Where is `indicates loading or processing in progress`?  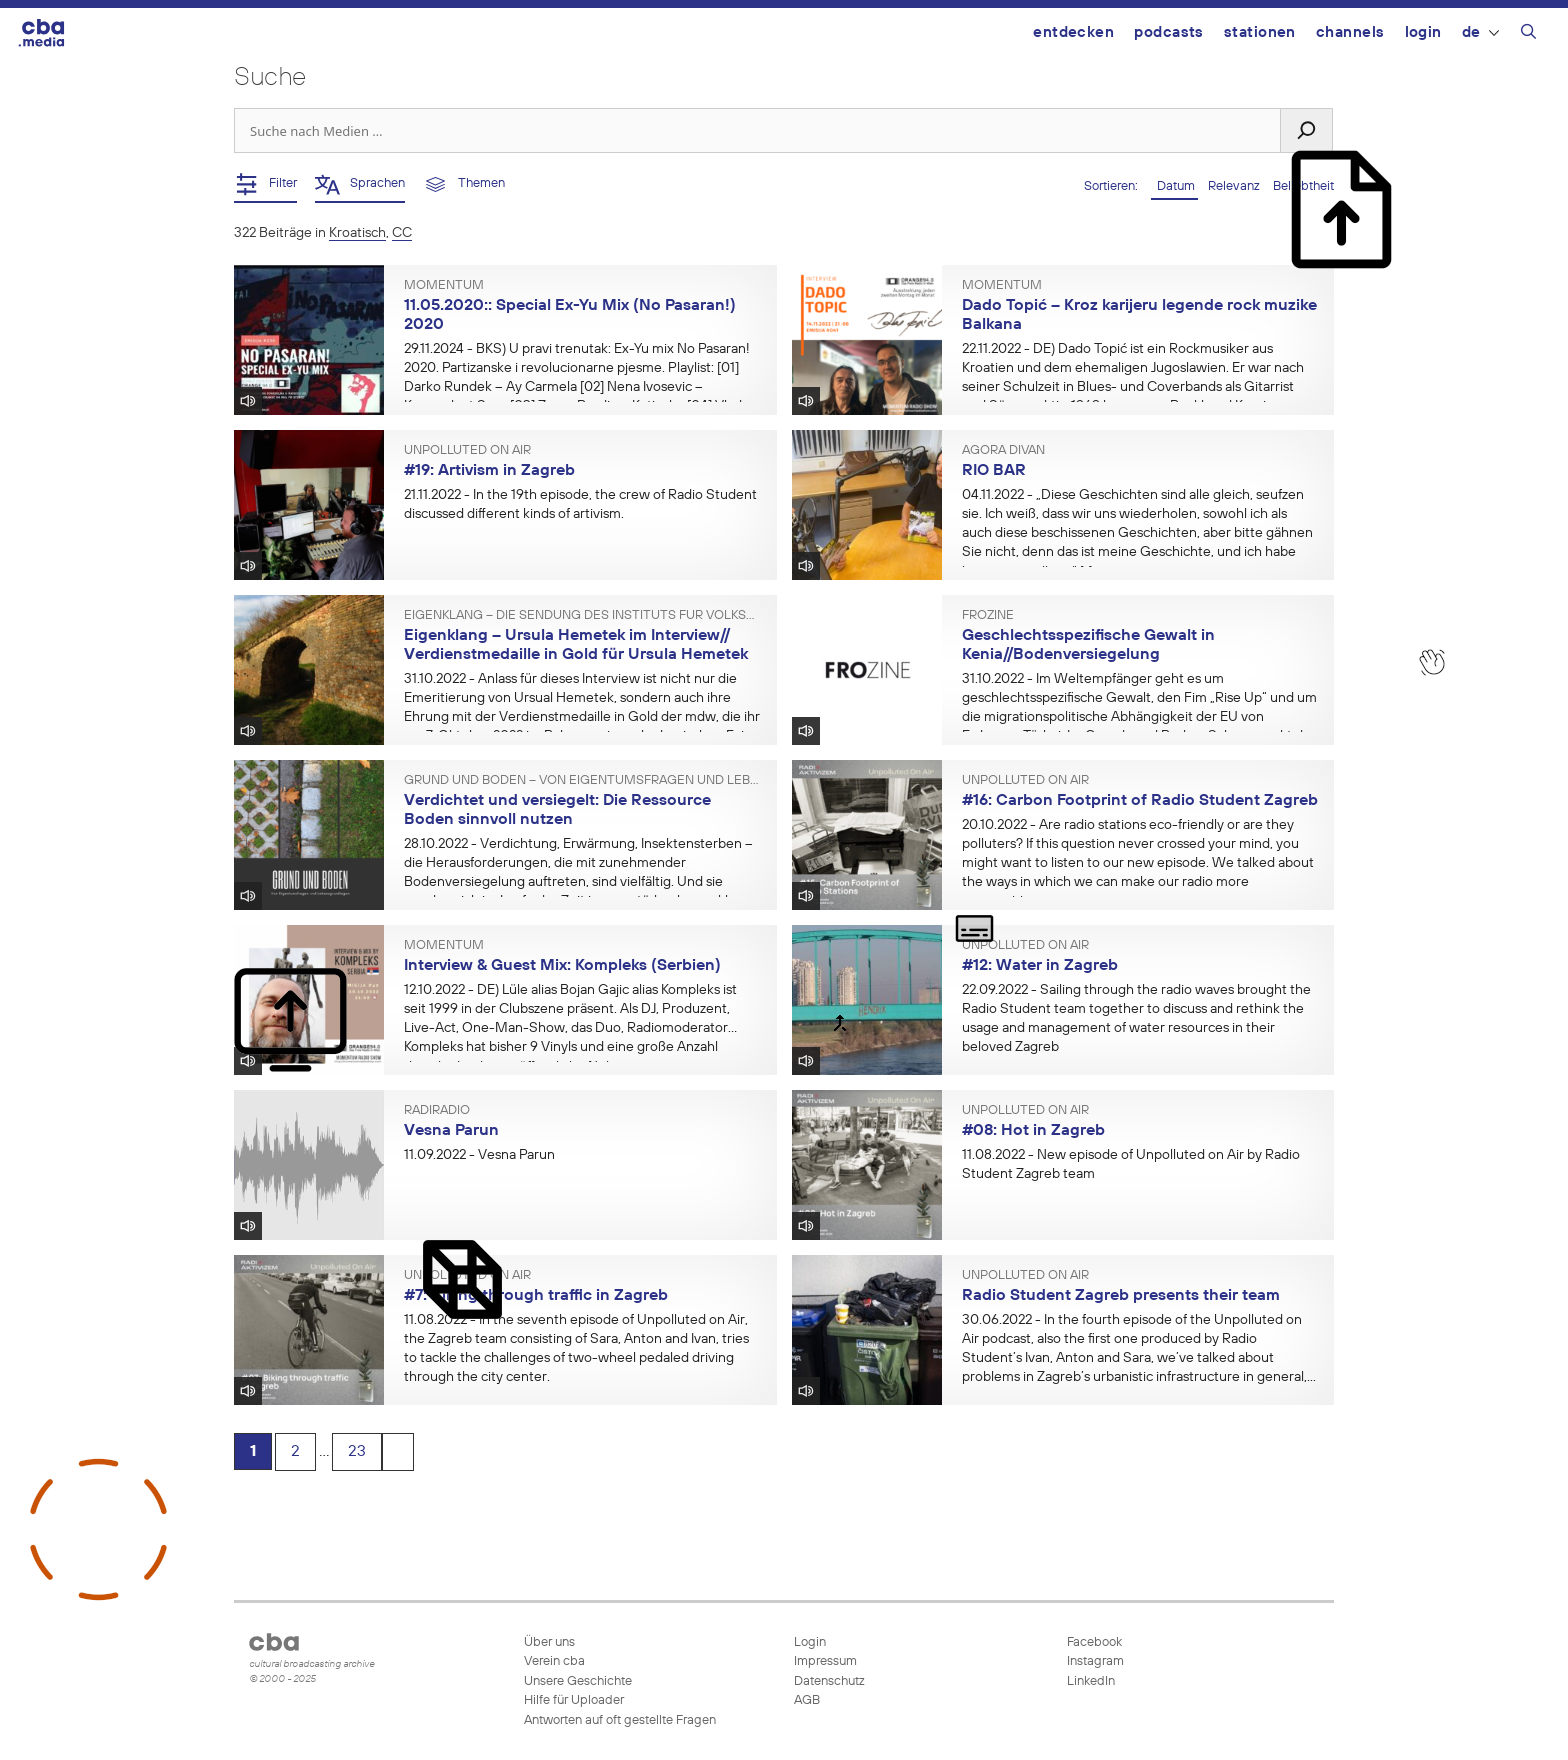
indicates loading or processing in progress is located at coordinates (98, 1529).